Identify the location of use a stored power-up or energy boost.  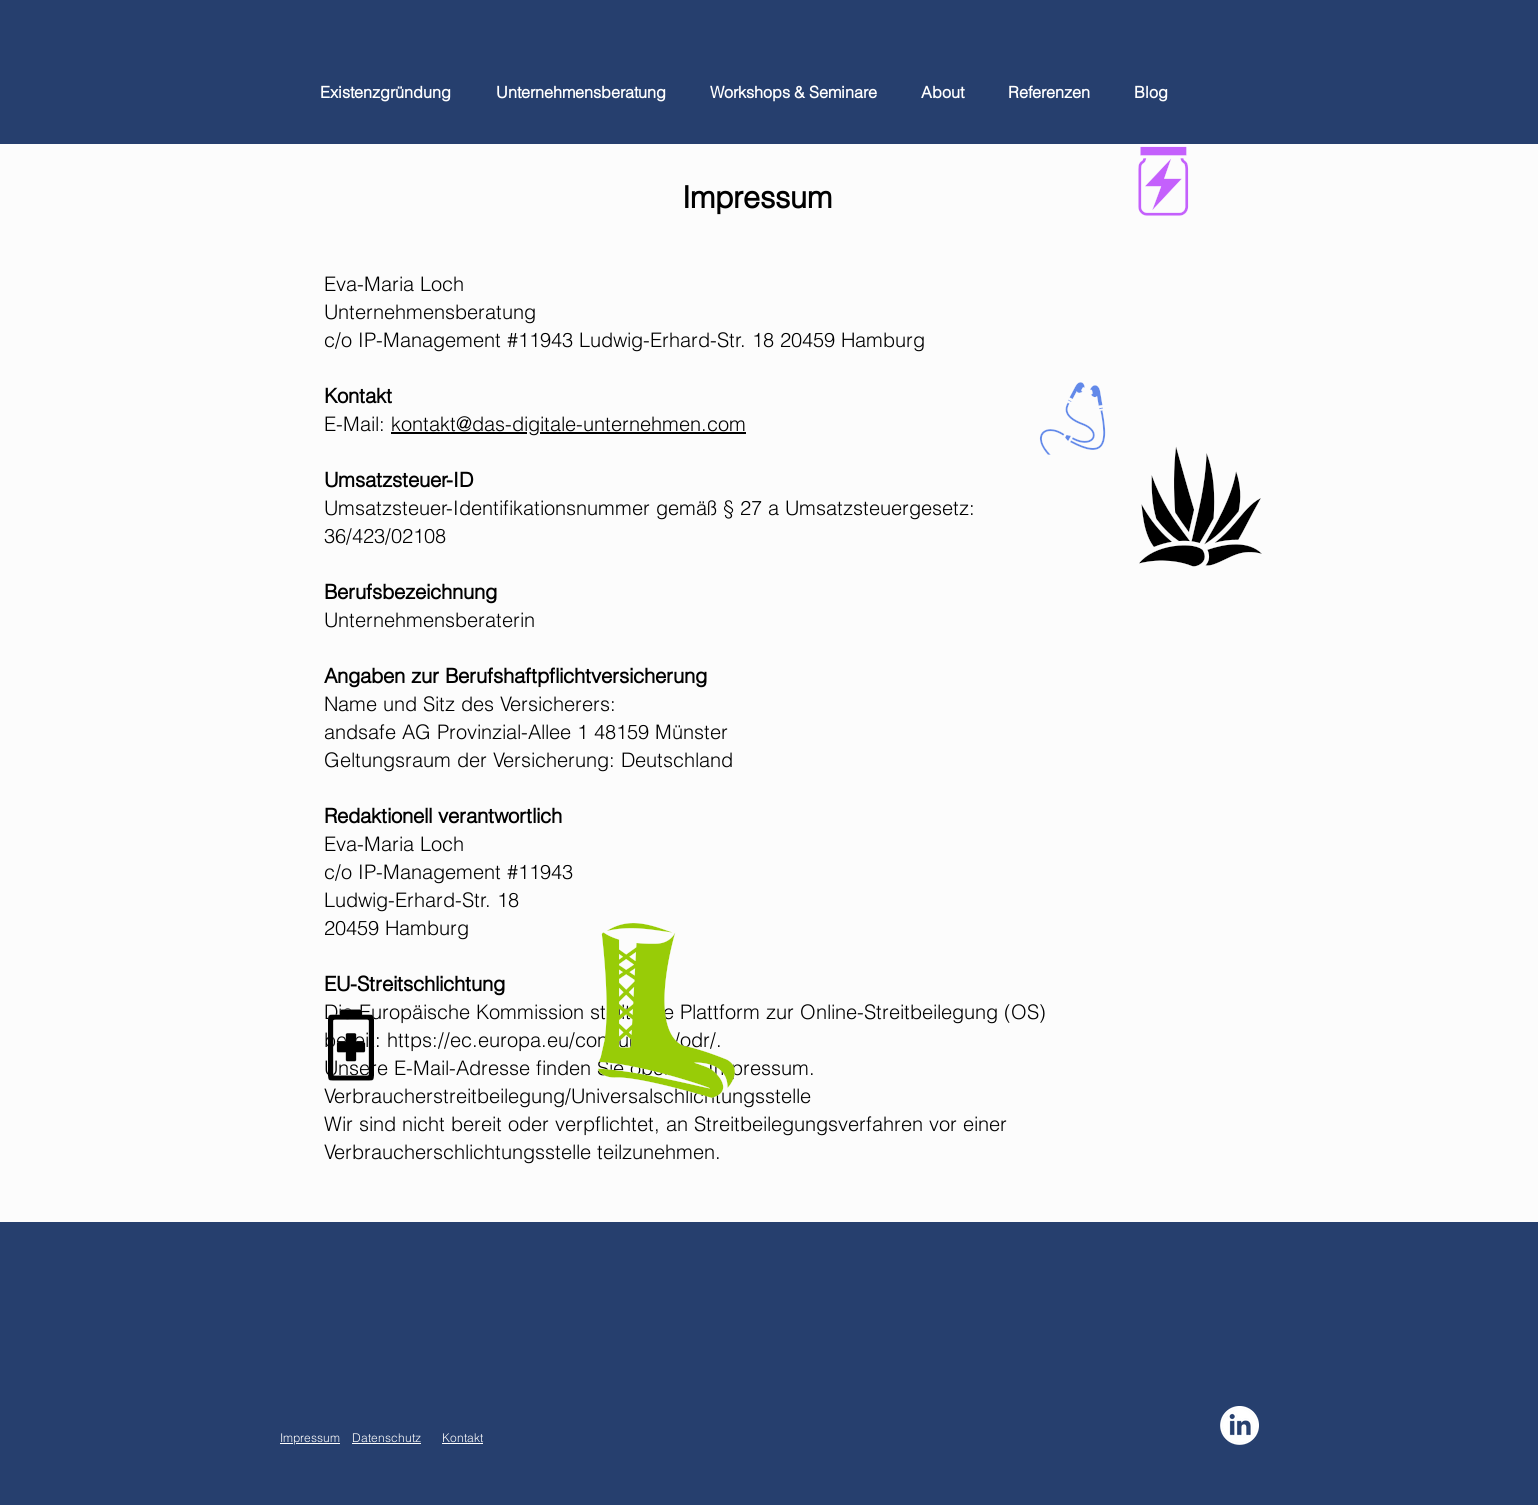
(1162, 180).